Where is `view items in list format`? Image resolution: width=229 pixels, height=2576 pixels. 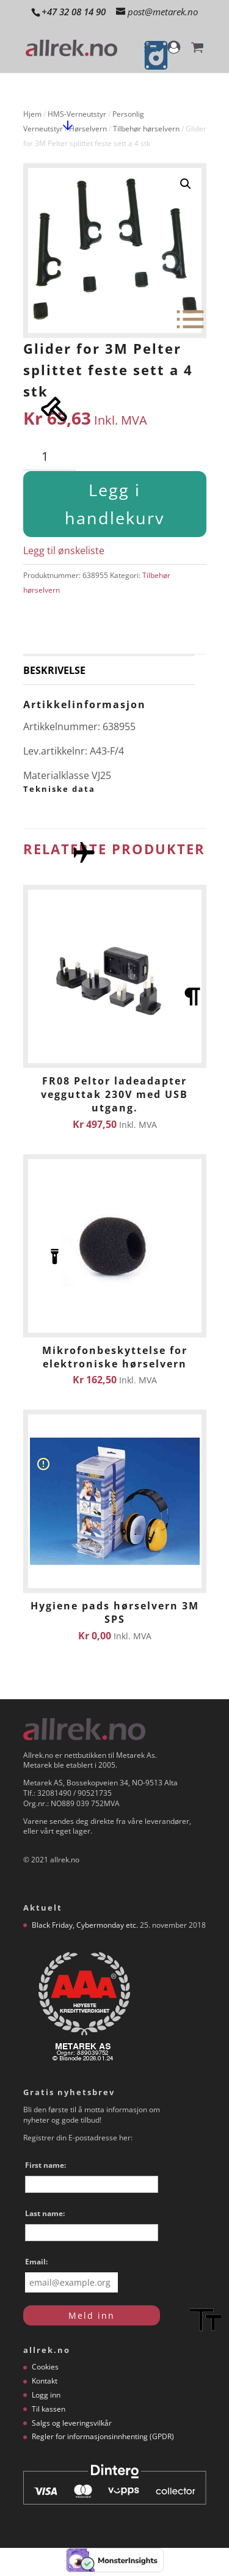 view items in list format is located at coordinates (190, 319).